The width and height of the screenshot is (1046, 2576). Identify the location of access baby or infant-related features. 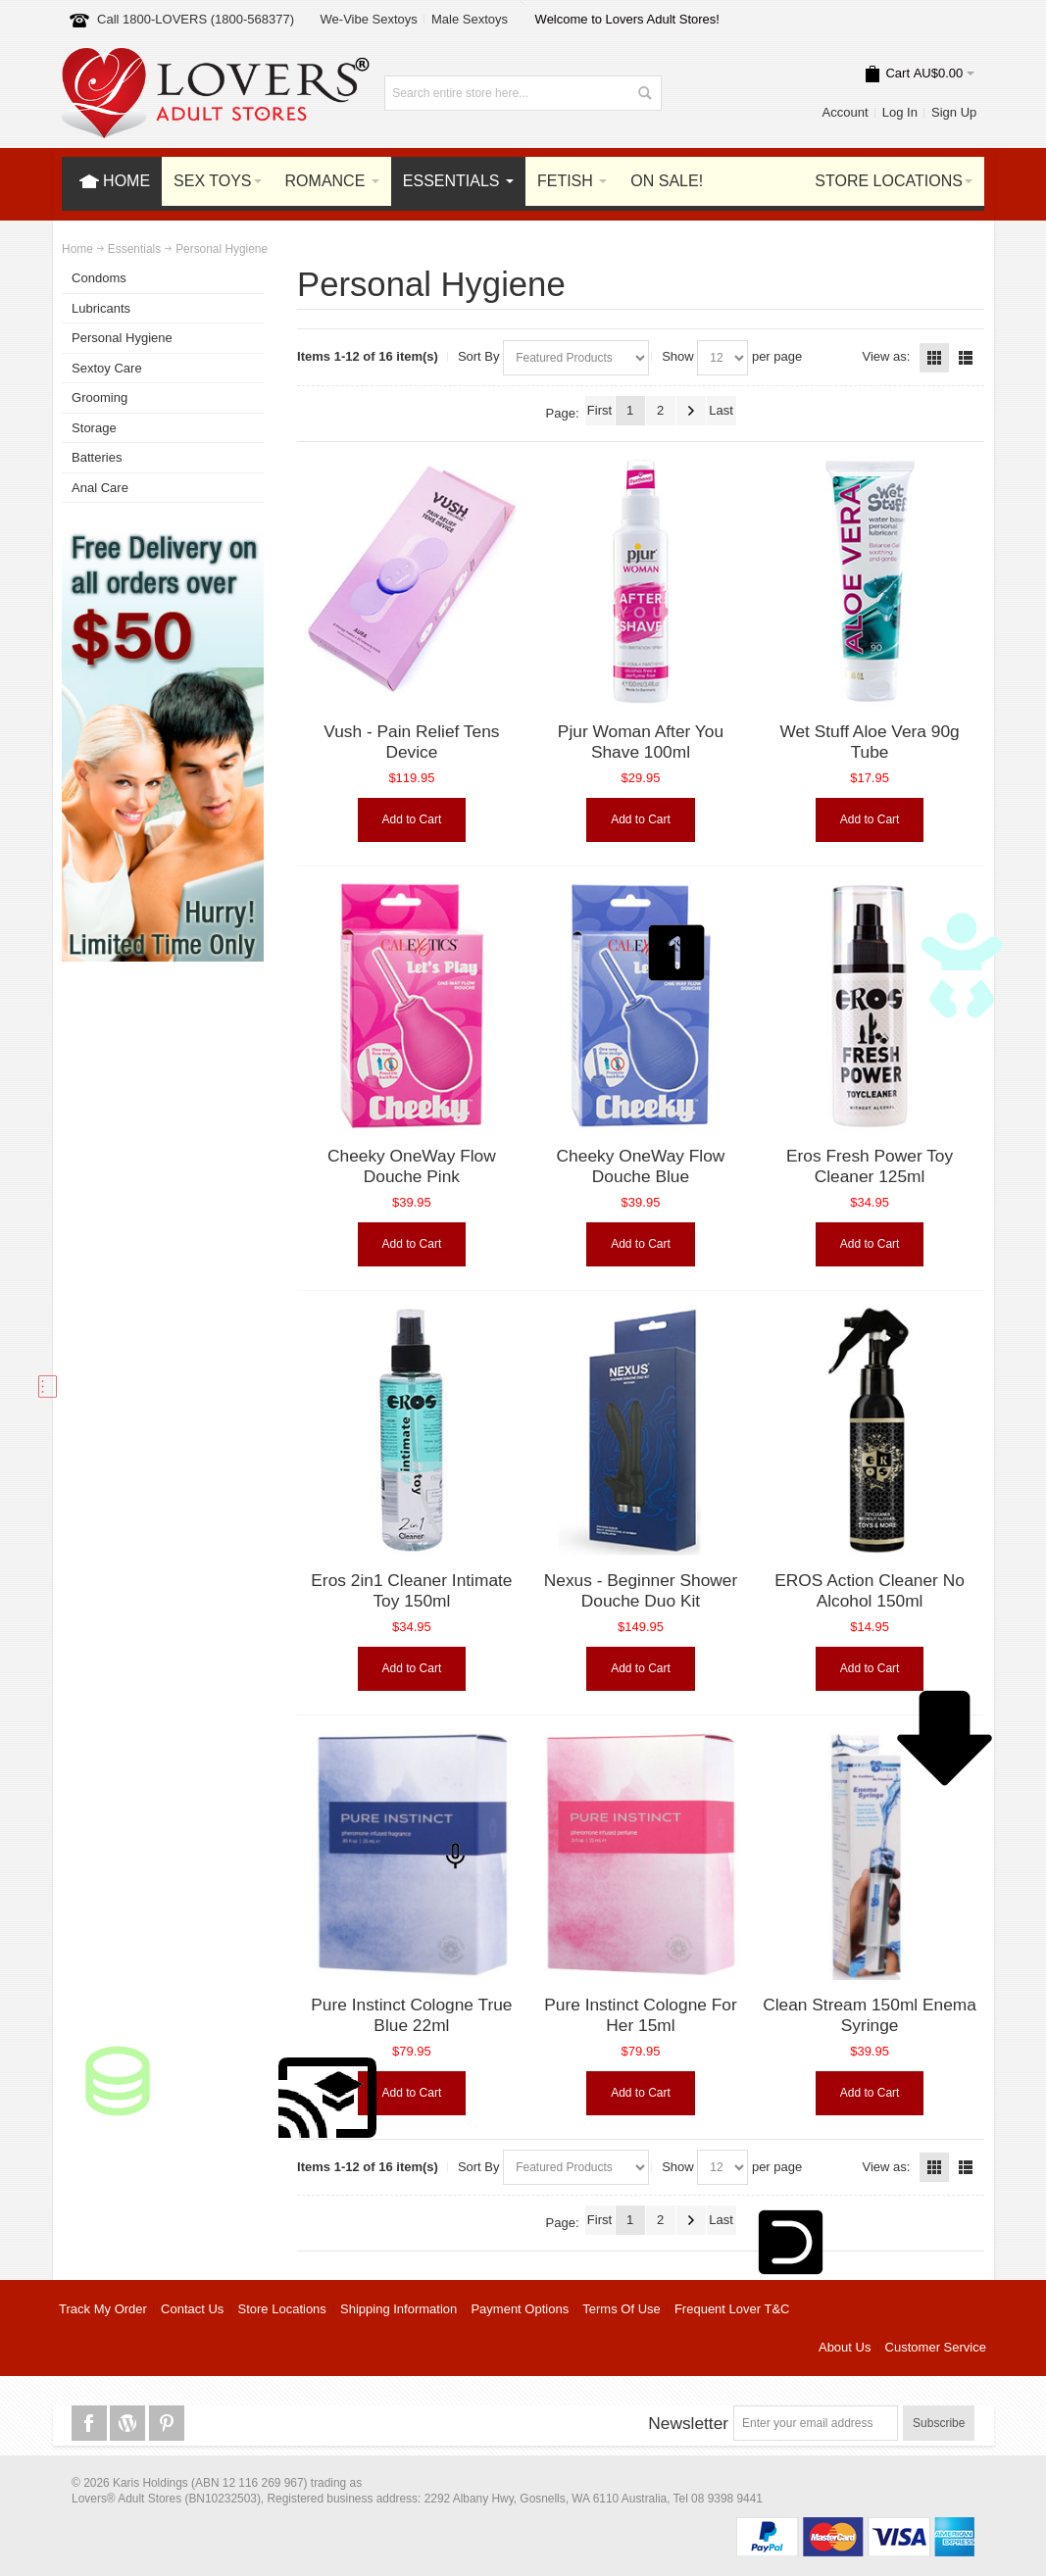
(962, 964).